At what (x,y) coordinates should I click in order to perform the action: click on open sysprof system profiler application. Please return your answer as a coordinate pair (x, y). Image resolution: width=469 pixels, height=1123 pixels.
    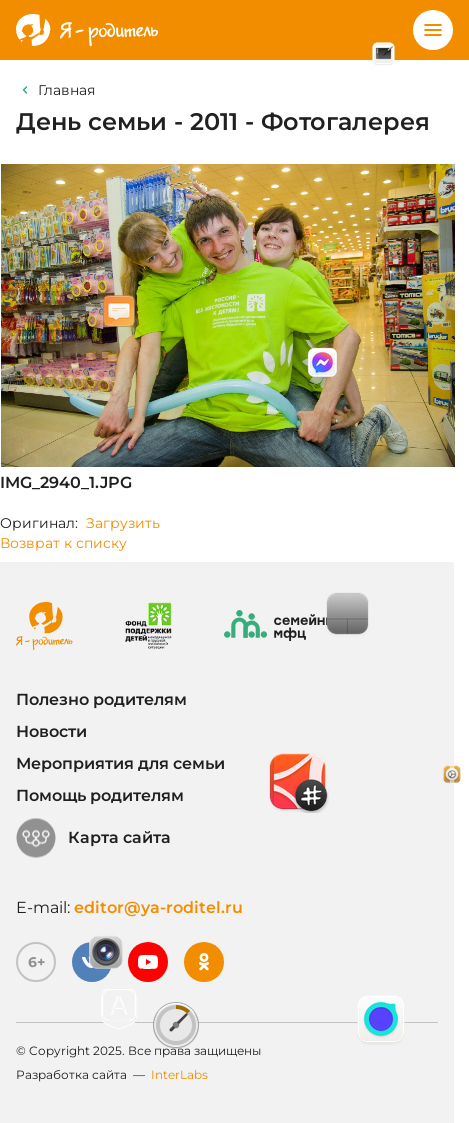
    Looking at the image, I should click on (176, 1025).